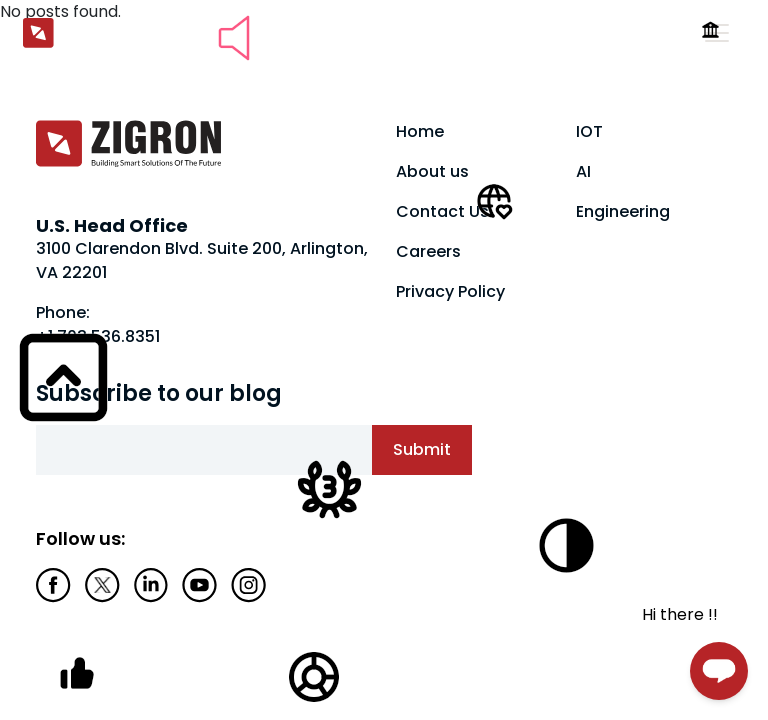 The width and height of the screenshot is (768, 720). What do you see at coordinates (710, 29) in the screenshot?
I see `access banking or financial services` at bounding box center [710, 29].